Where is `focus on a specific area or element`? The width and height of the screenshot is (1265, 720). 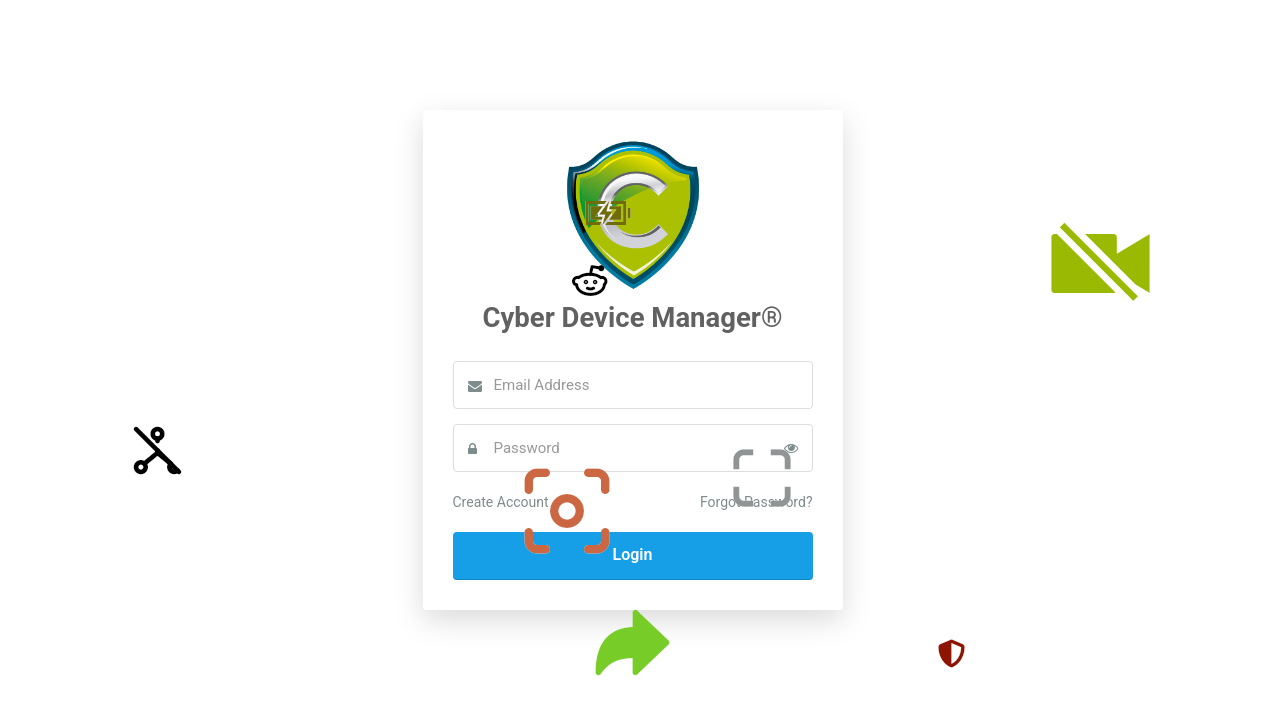
focus on a specific area or element is located at coordinates (567, 511).